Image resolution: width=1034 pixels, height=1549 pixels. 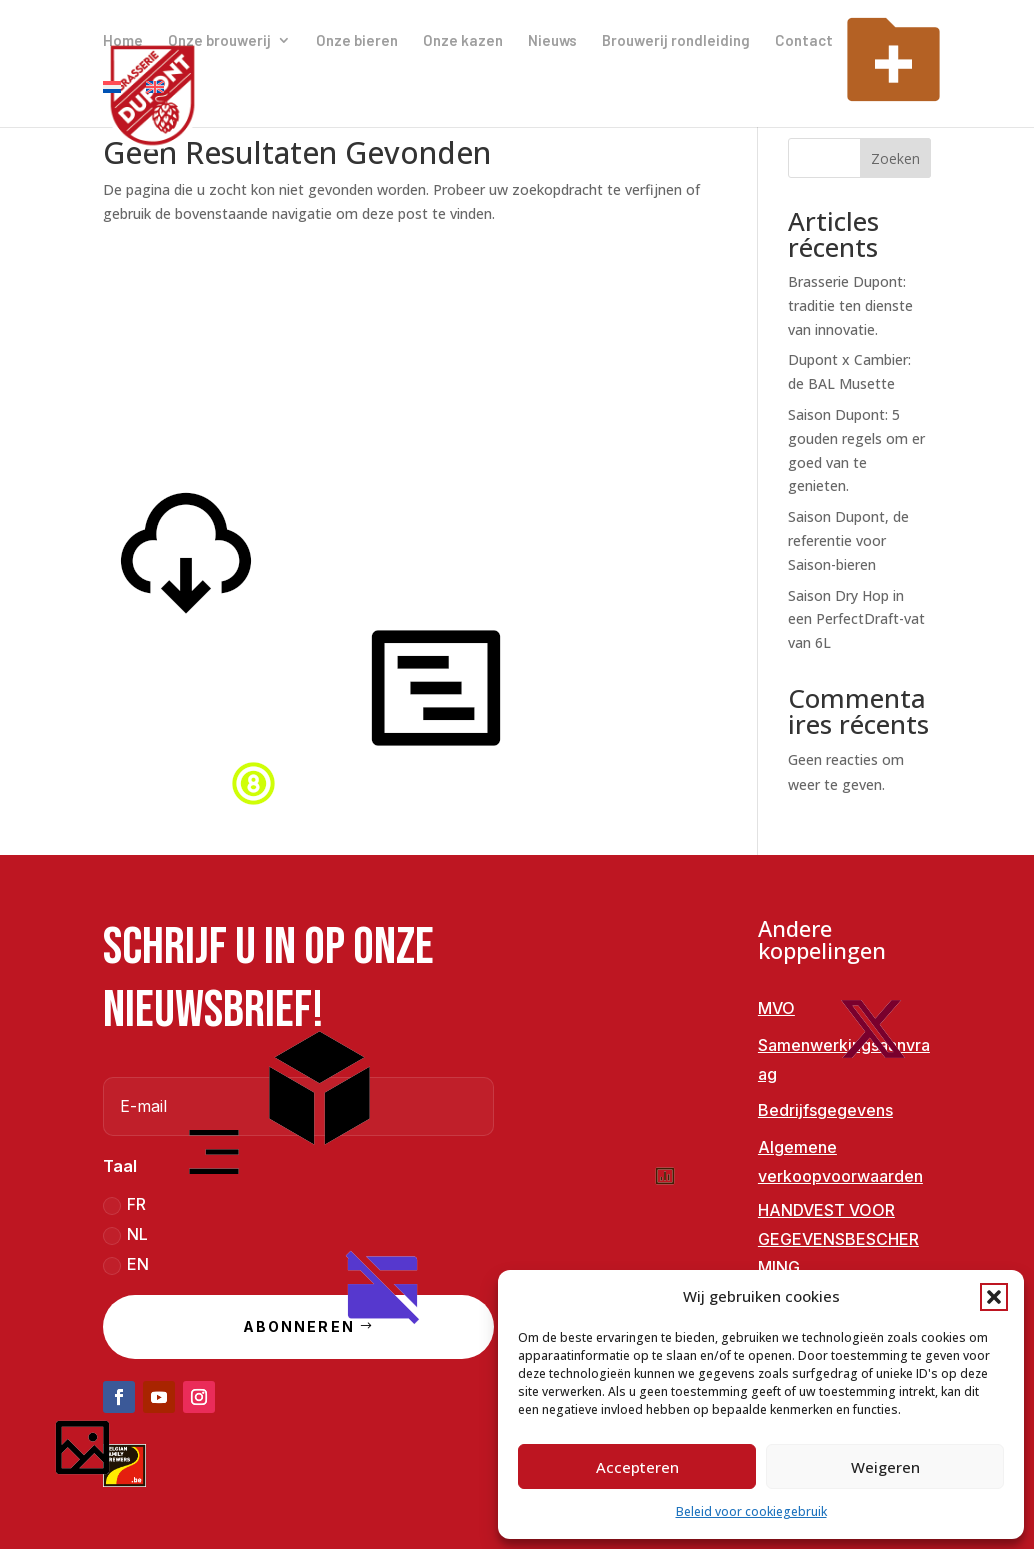 What do you see at coordinates (382, 1287) in the screenshot?
I see `no credit card required` at bounding box center [382, 1287].